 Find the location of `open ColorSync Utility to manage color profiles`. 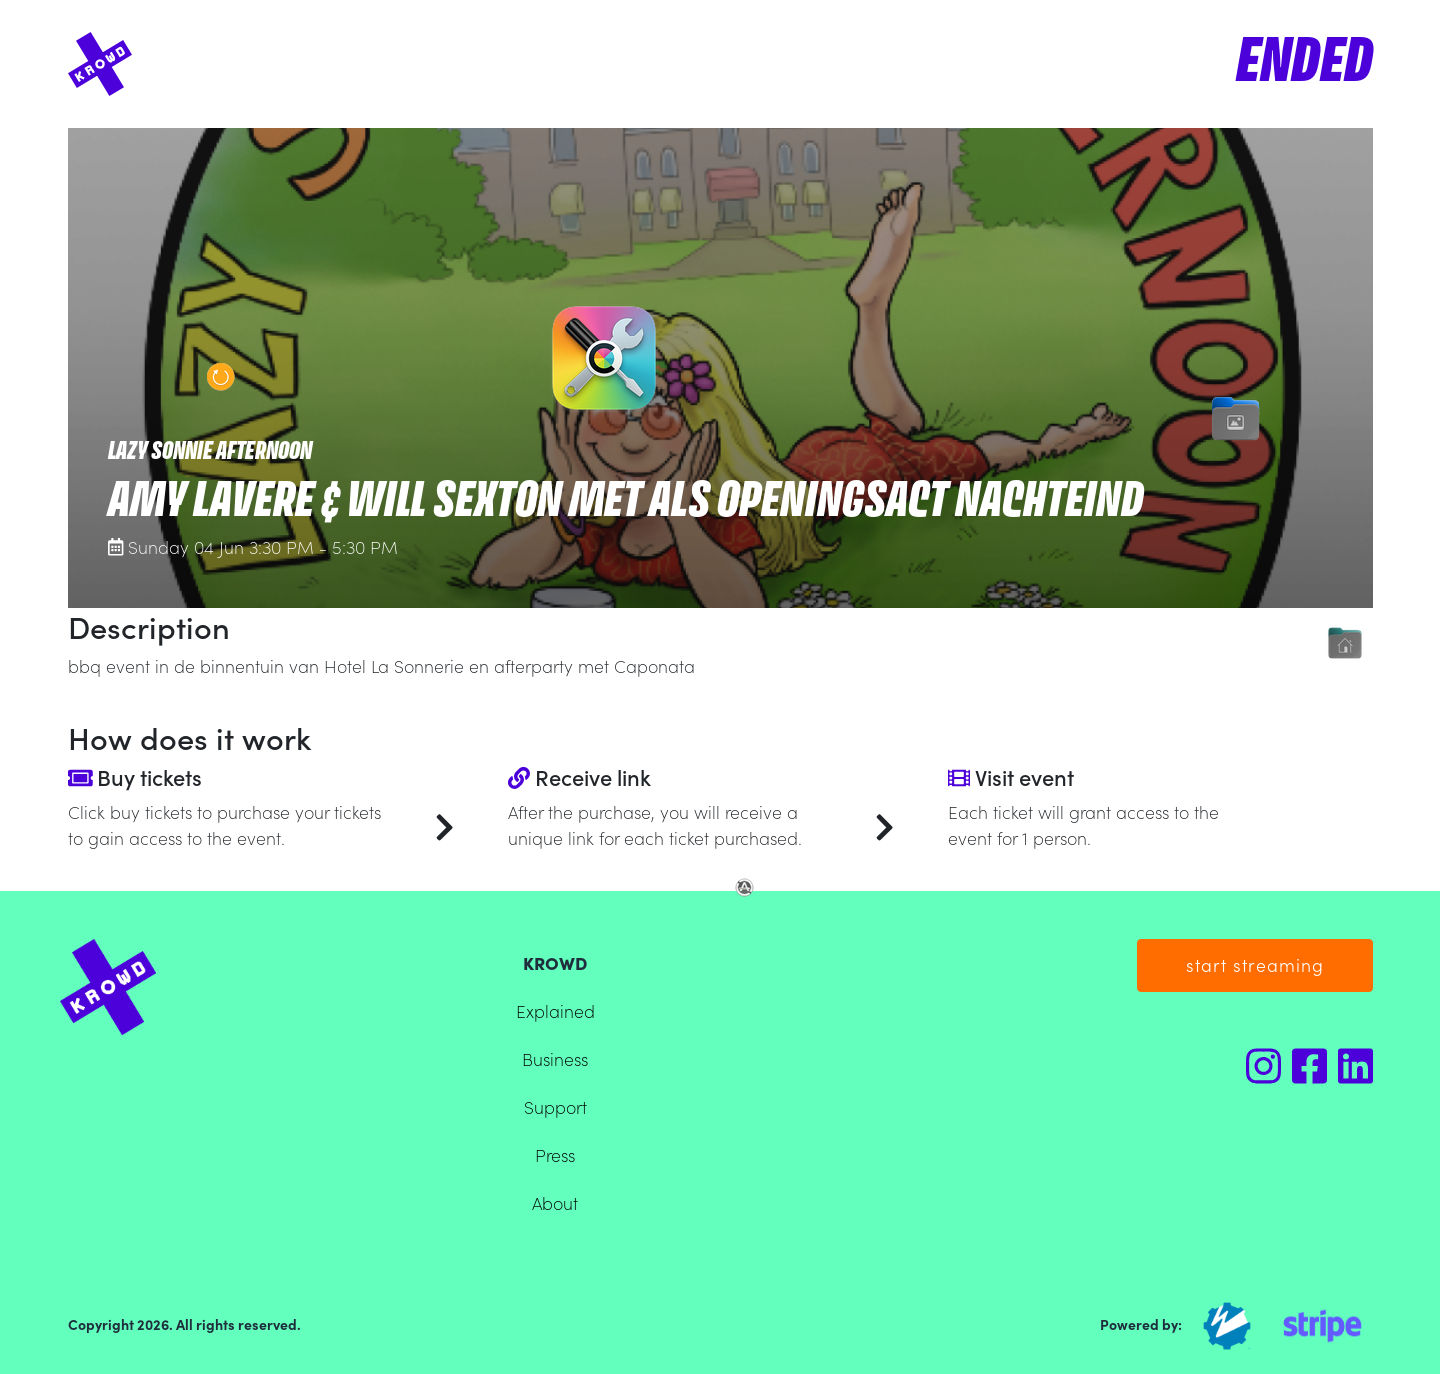

open ColorSync Utility to manage color profiles is located at coordinates (604, 358).